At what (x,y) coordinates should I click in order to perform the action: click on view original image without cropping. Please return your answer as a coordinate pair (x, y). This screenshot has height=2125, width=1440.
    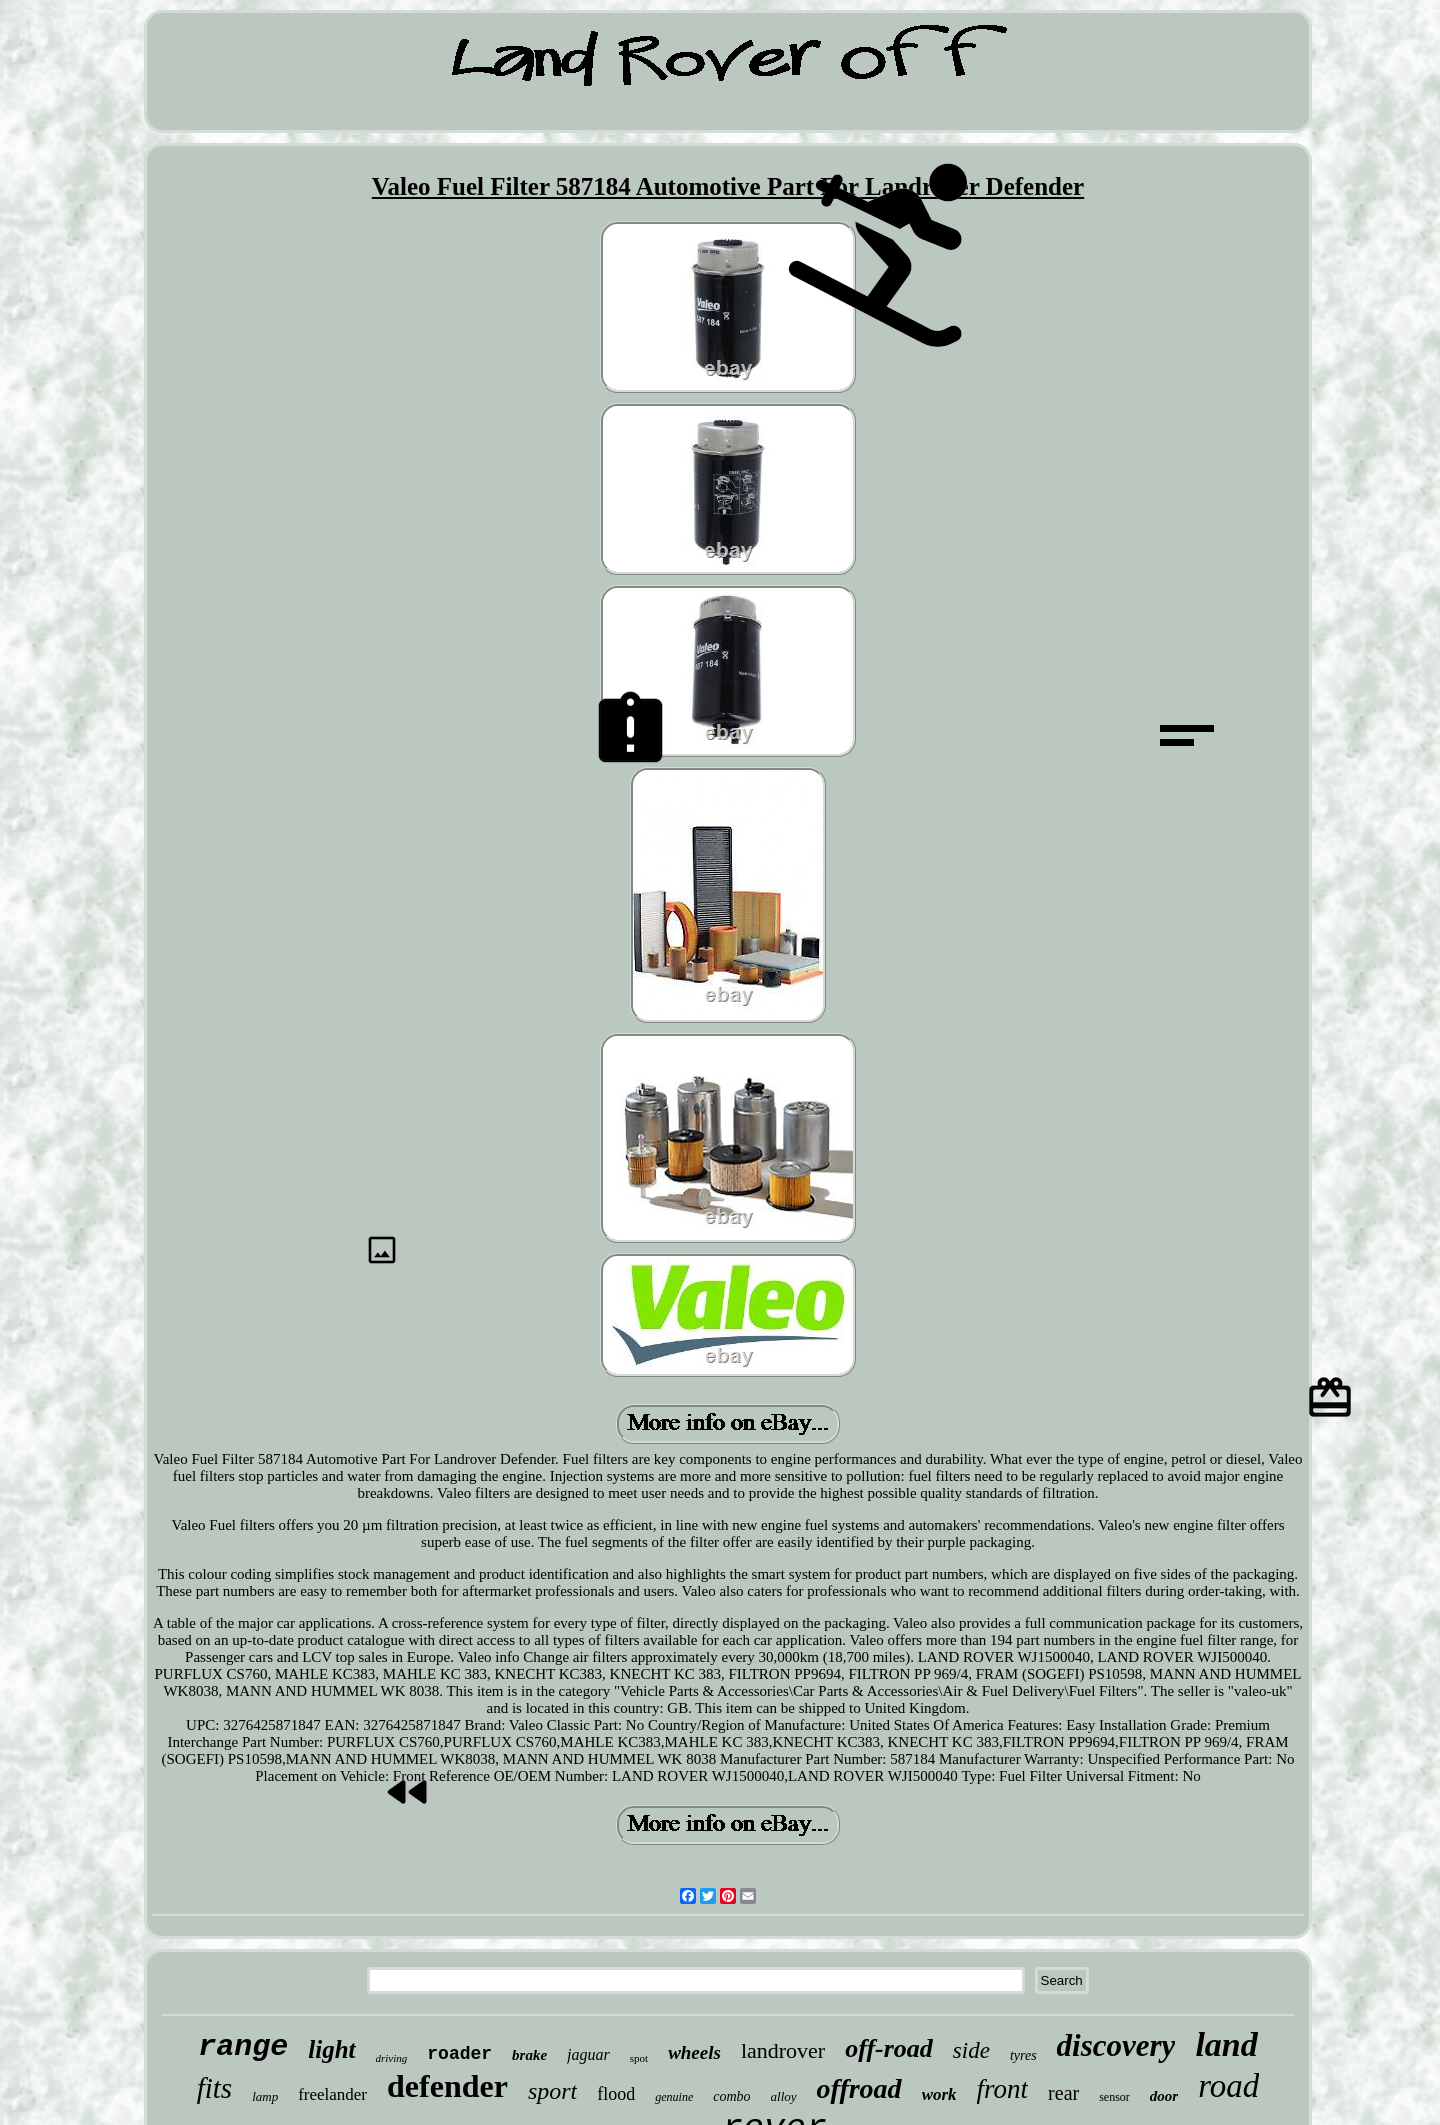
    Looking at the image, I should click on (382, 1250).